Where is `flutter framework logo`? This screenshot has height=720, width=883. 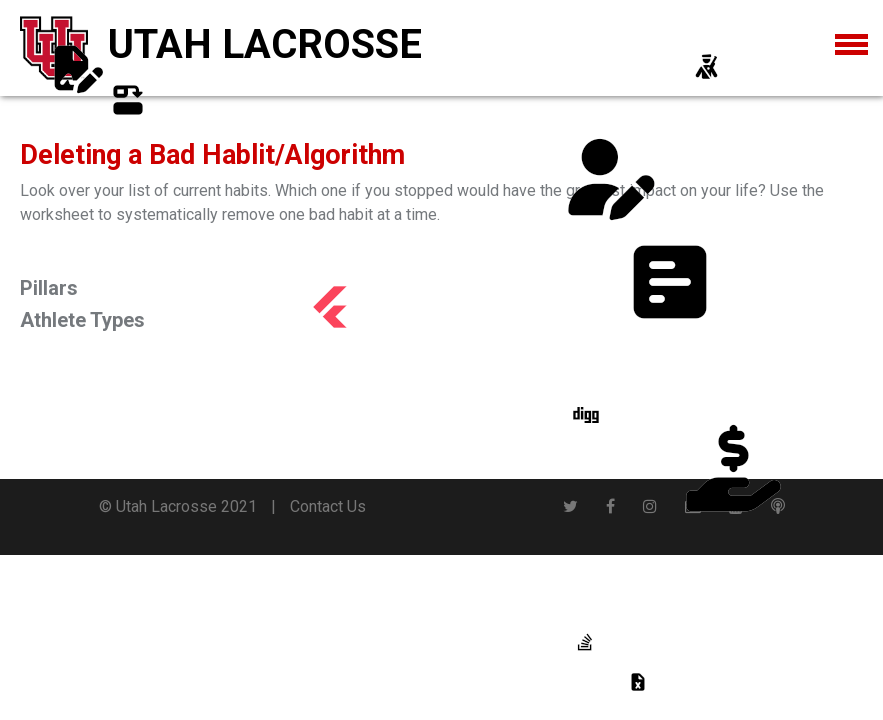
flutter framework logo is located at coordinates (330, 307).